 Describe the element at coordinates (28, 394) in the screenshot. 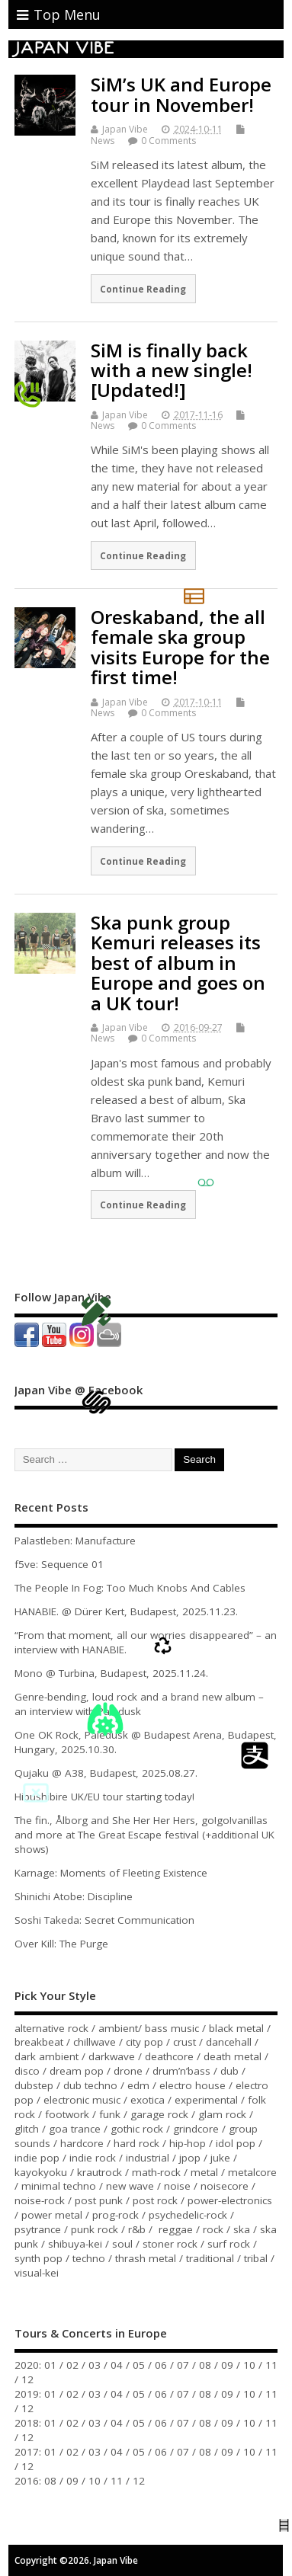

I see `put current call on hold` at that location.